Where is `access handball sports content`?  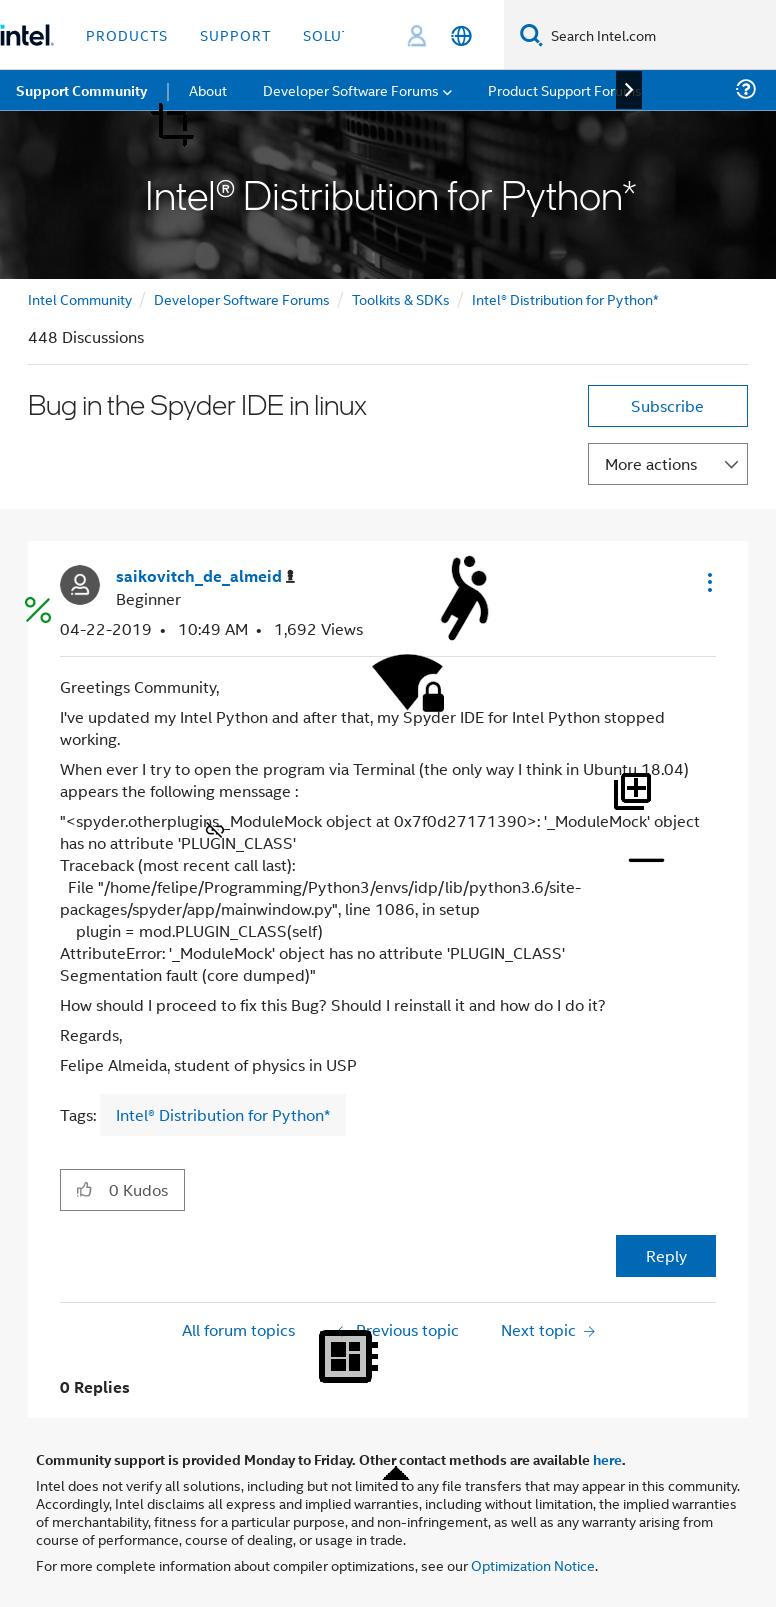
access handball sports content is located at coordinates (464, 597).